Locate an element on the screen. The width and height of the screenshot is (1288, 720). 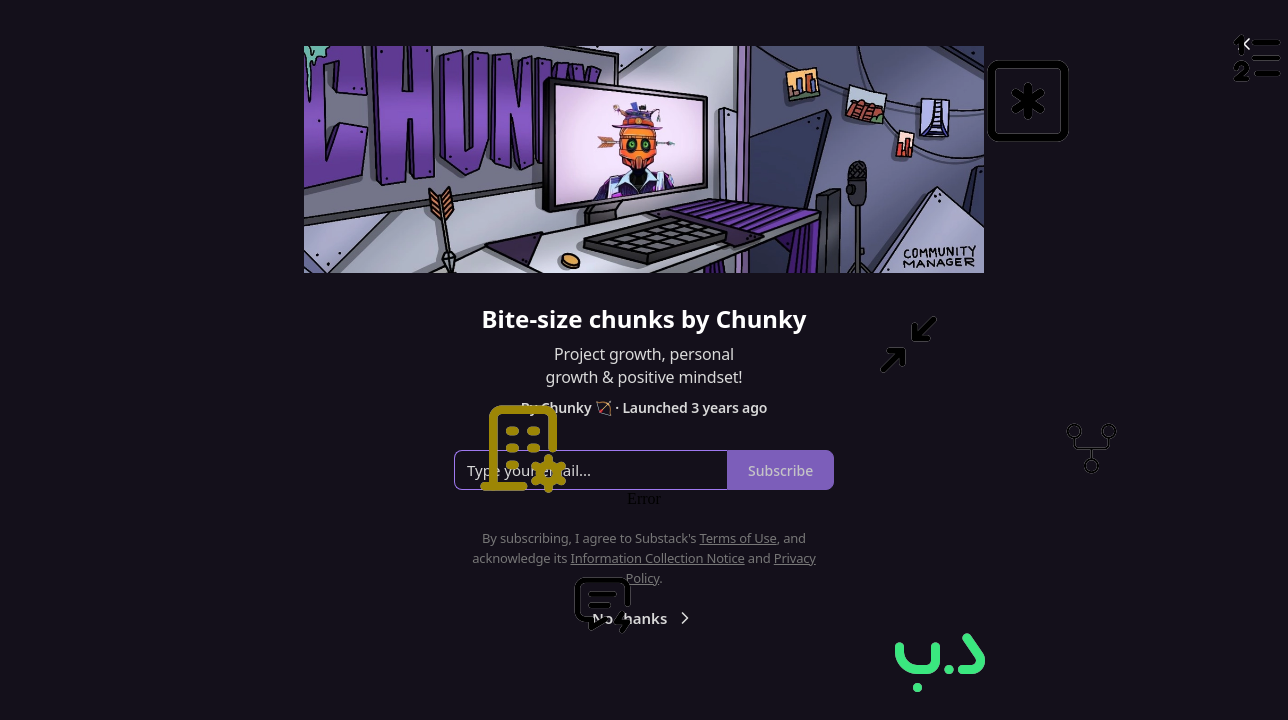
enter a password or passcode field is located at coordinates (1028, 101).